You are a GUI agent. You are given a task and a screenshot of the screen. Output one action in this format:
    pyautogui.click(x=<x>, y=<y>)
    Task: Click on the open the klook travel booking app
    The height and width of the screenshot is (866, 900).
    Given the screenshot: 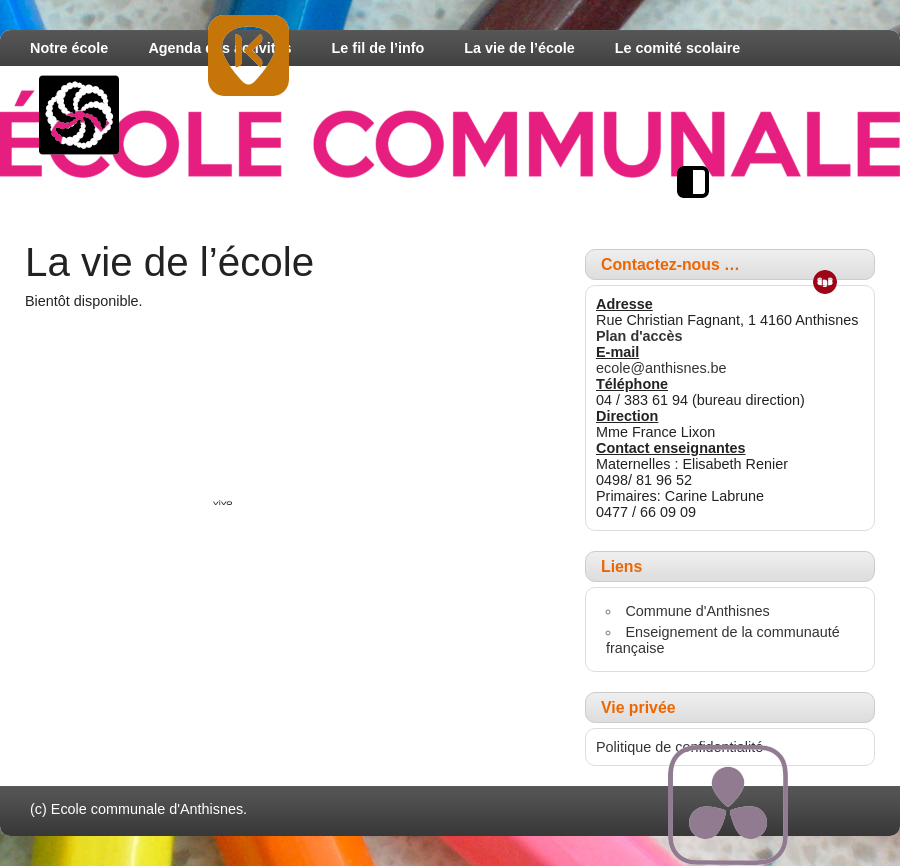 What is the action you would take?
    pyautogui.click(x=248, y=55)
    